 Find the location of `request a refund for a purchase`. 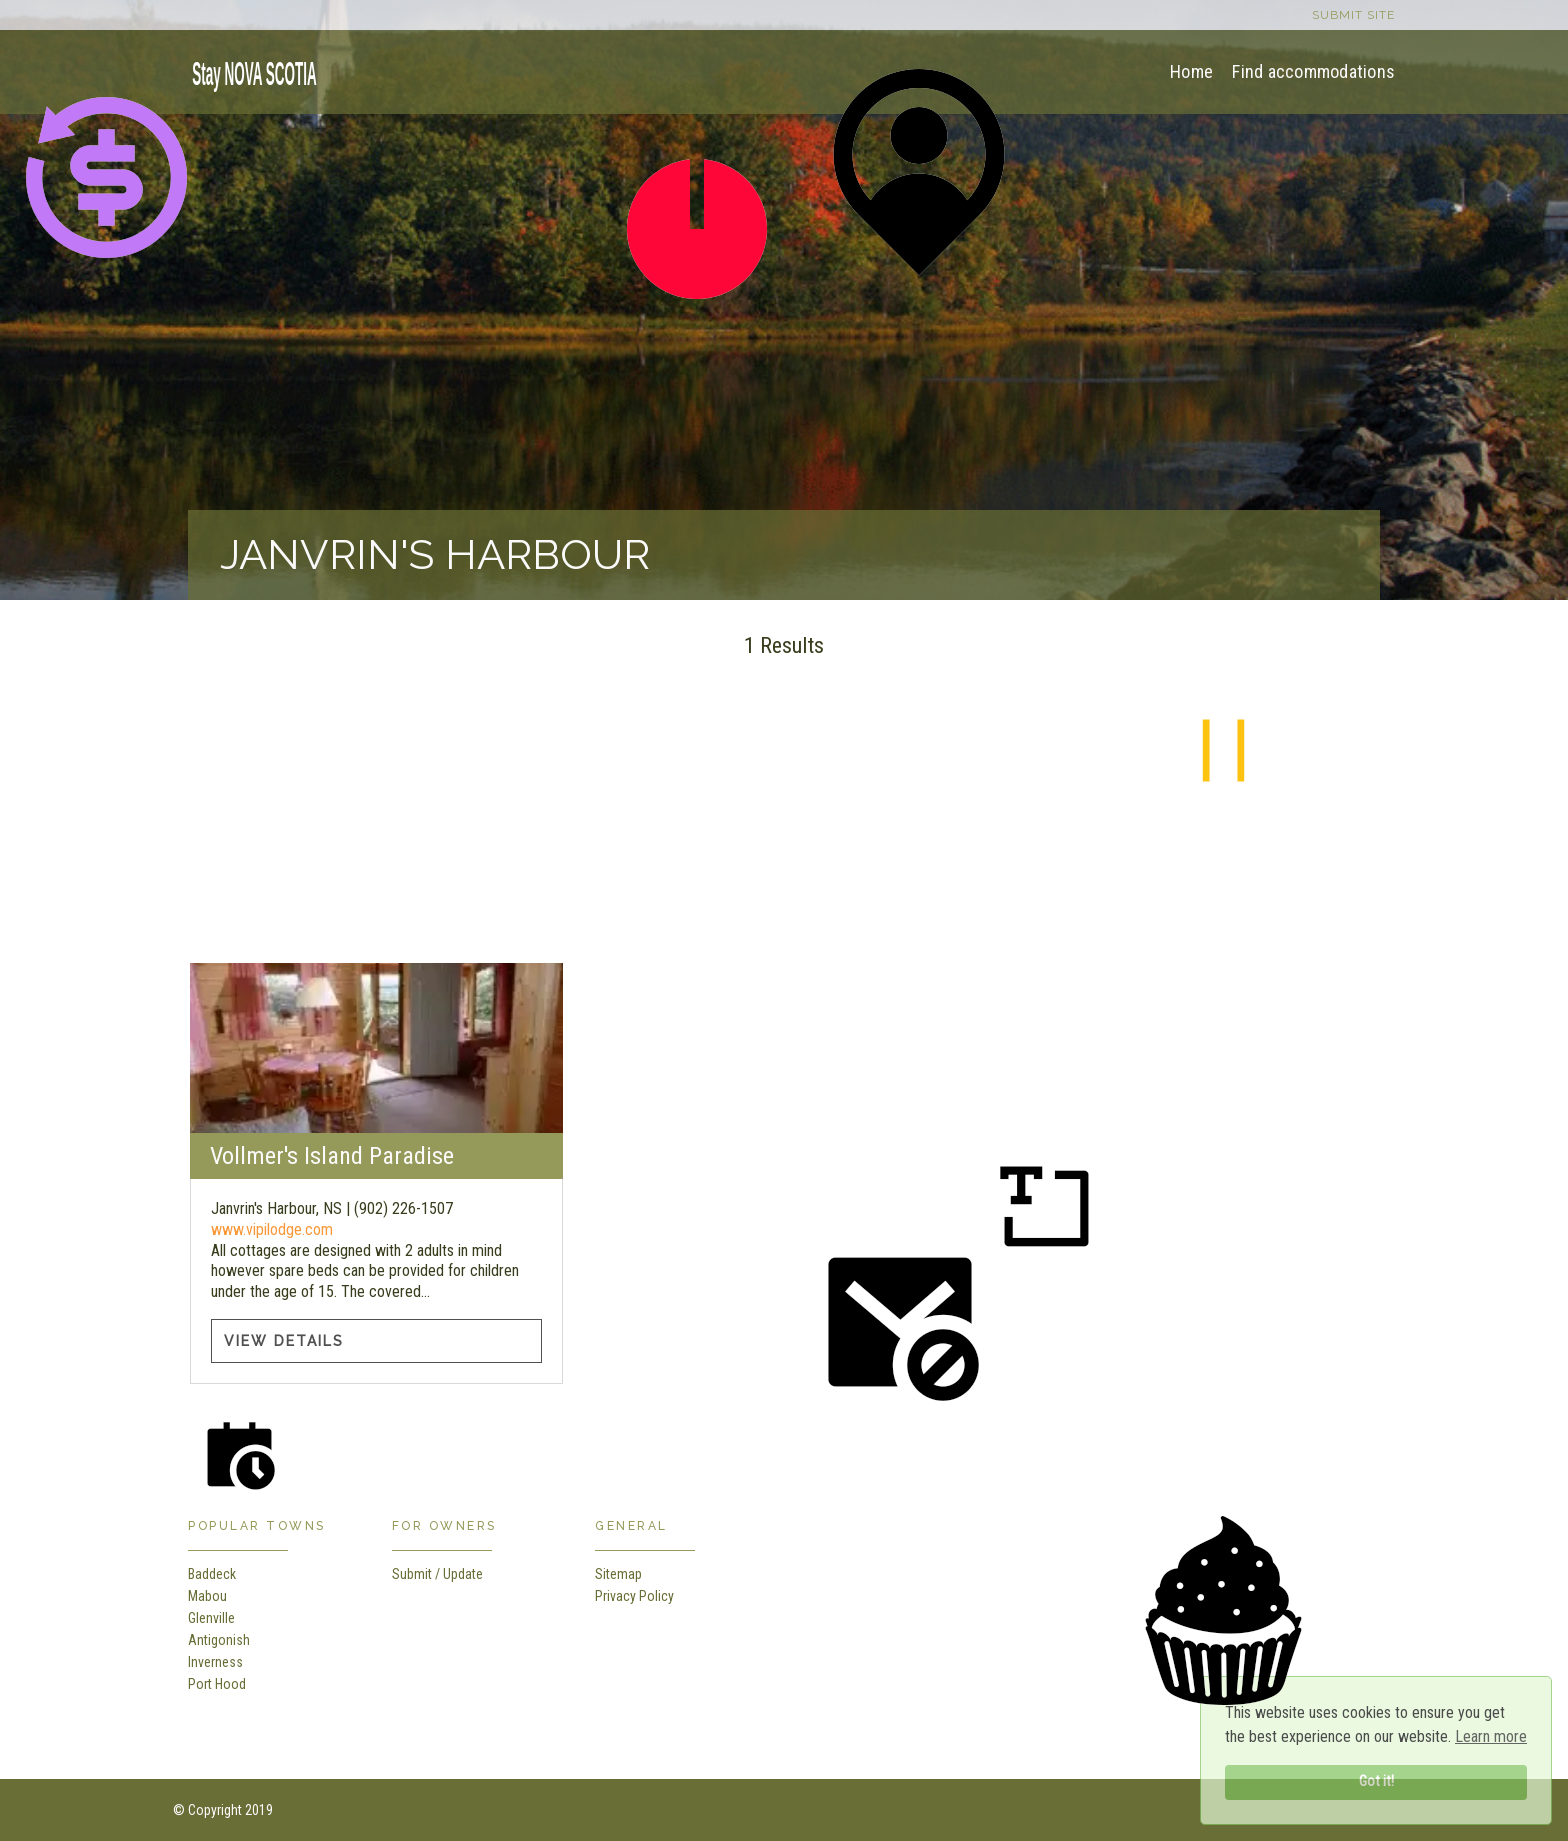

request a refund for a purchase is located at coordinates (106, 177).